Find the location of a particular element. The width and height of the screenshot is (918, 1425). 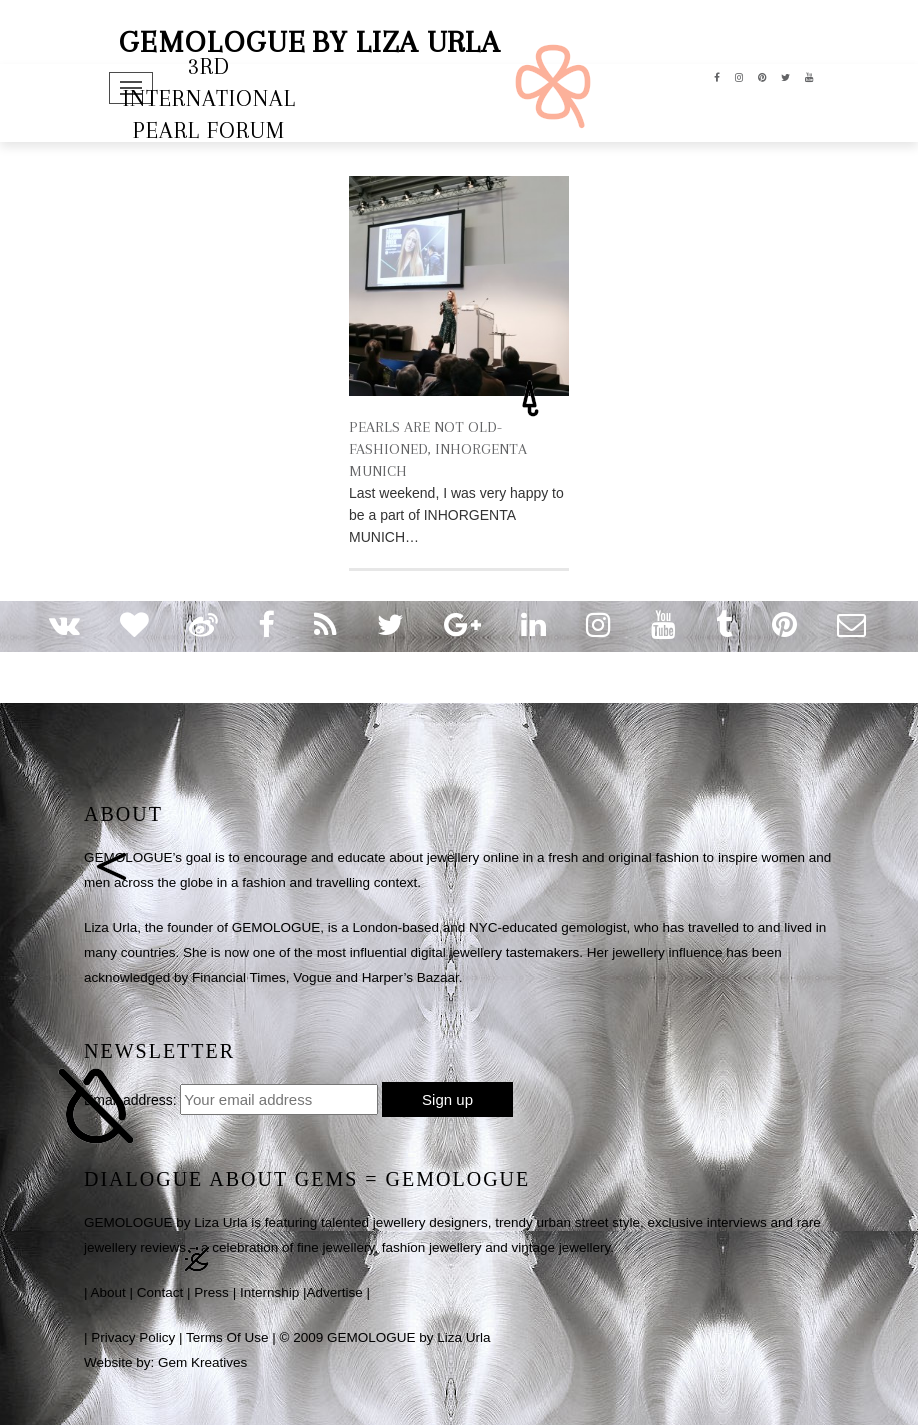

disable water or liquid-related features is located at coordinates (96, 1106).